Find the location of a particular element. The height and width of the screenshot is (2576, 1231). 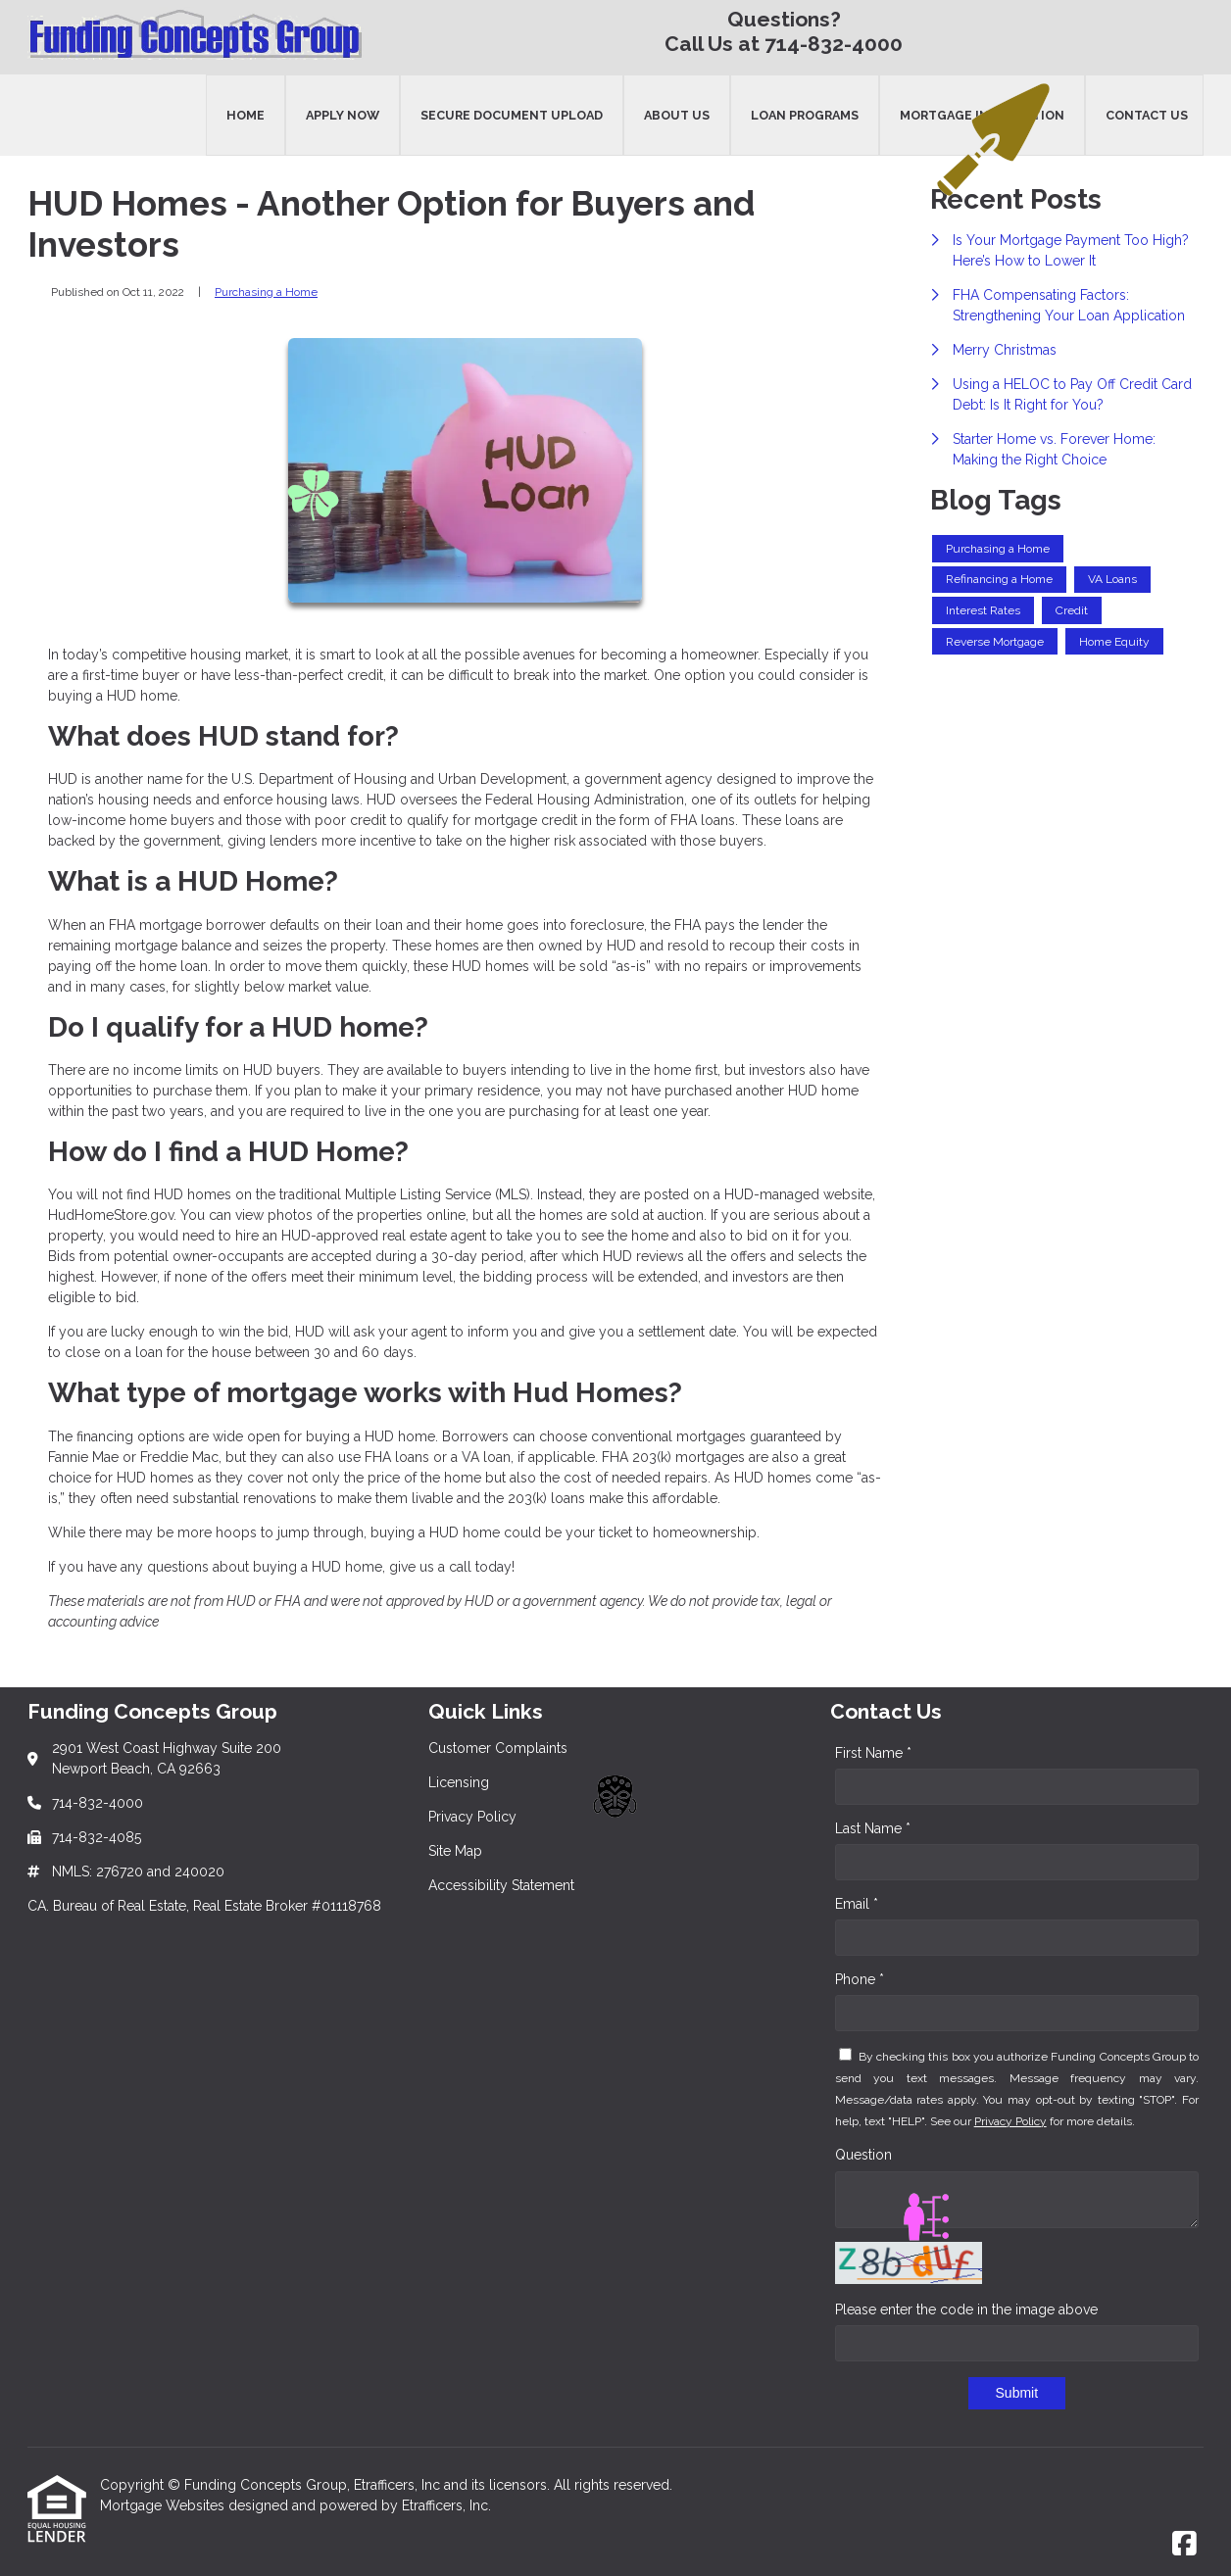

access tribal or cultural game content is located at coordinates (615, 1796).